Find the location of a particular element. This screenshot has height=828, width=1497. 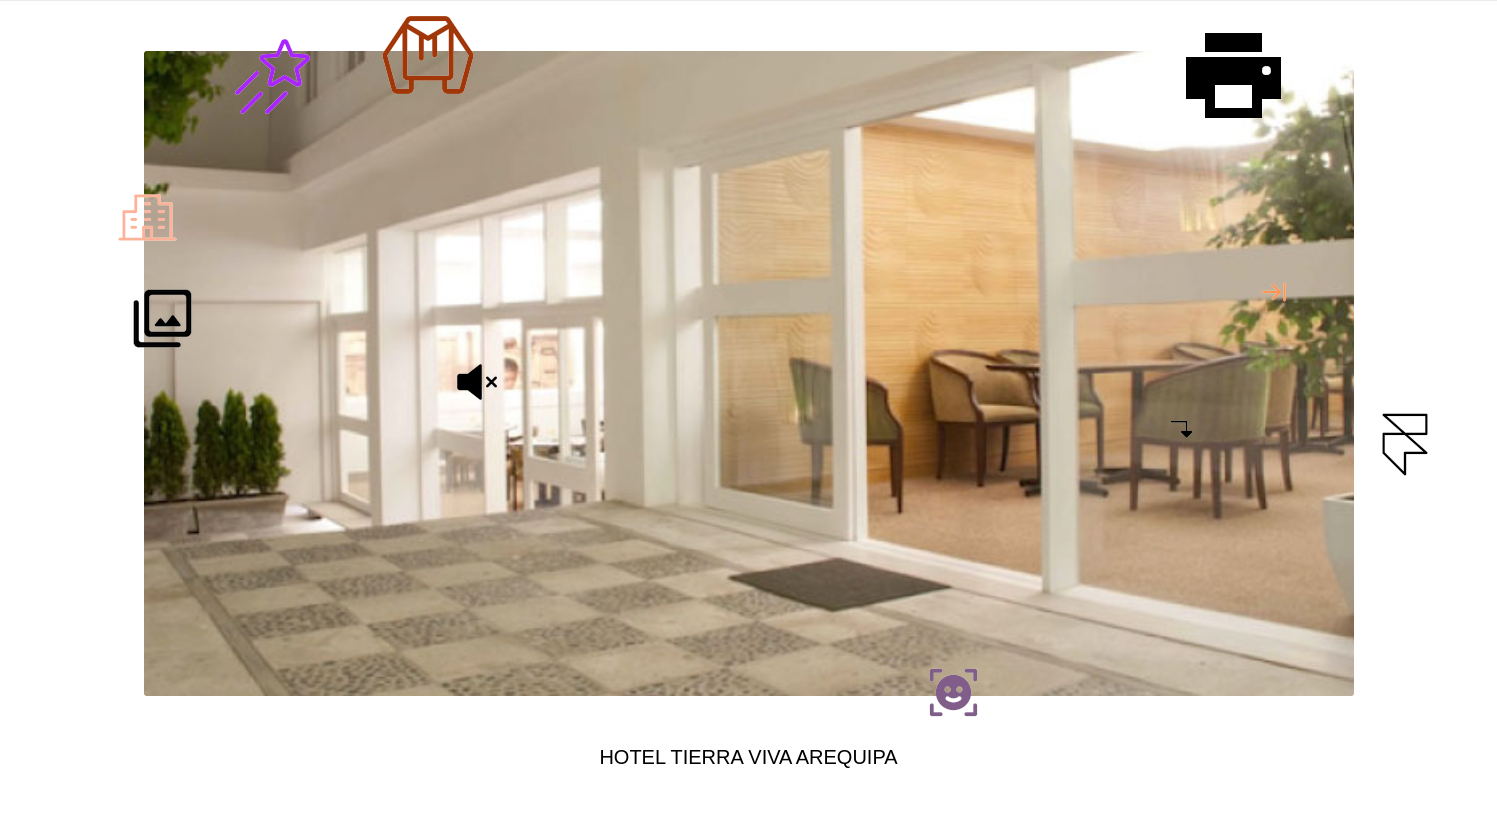

print current document or page is located at coordinates (1233, 75).